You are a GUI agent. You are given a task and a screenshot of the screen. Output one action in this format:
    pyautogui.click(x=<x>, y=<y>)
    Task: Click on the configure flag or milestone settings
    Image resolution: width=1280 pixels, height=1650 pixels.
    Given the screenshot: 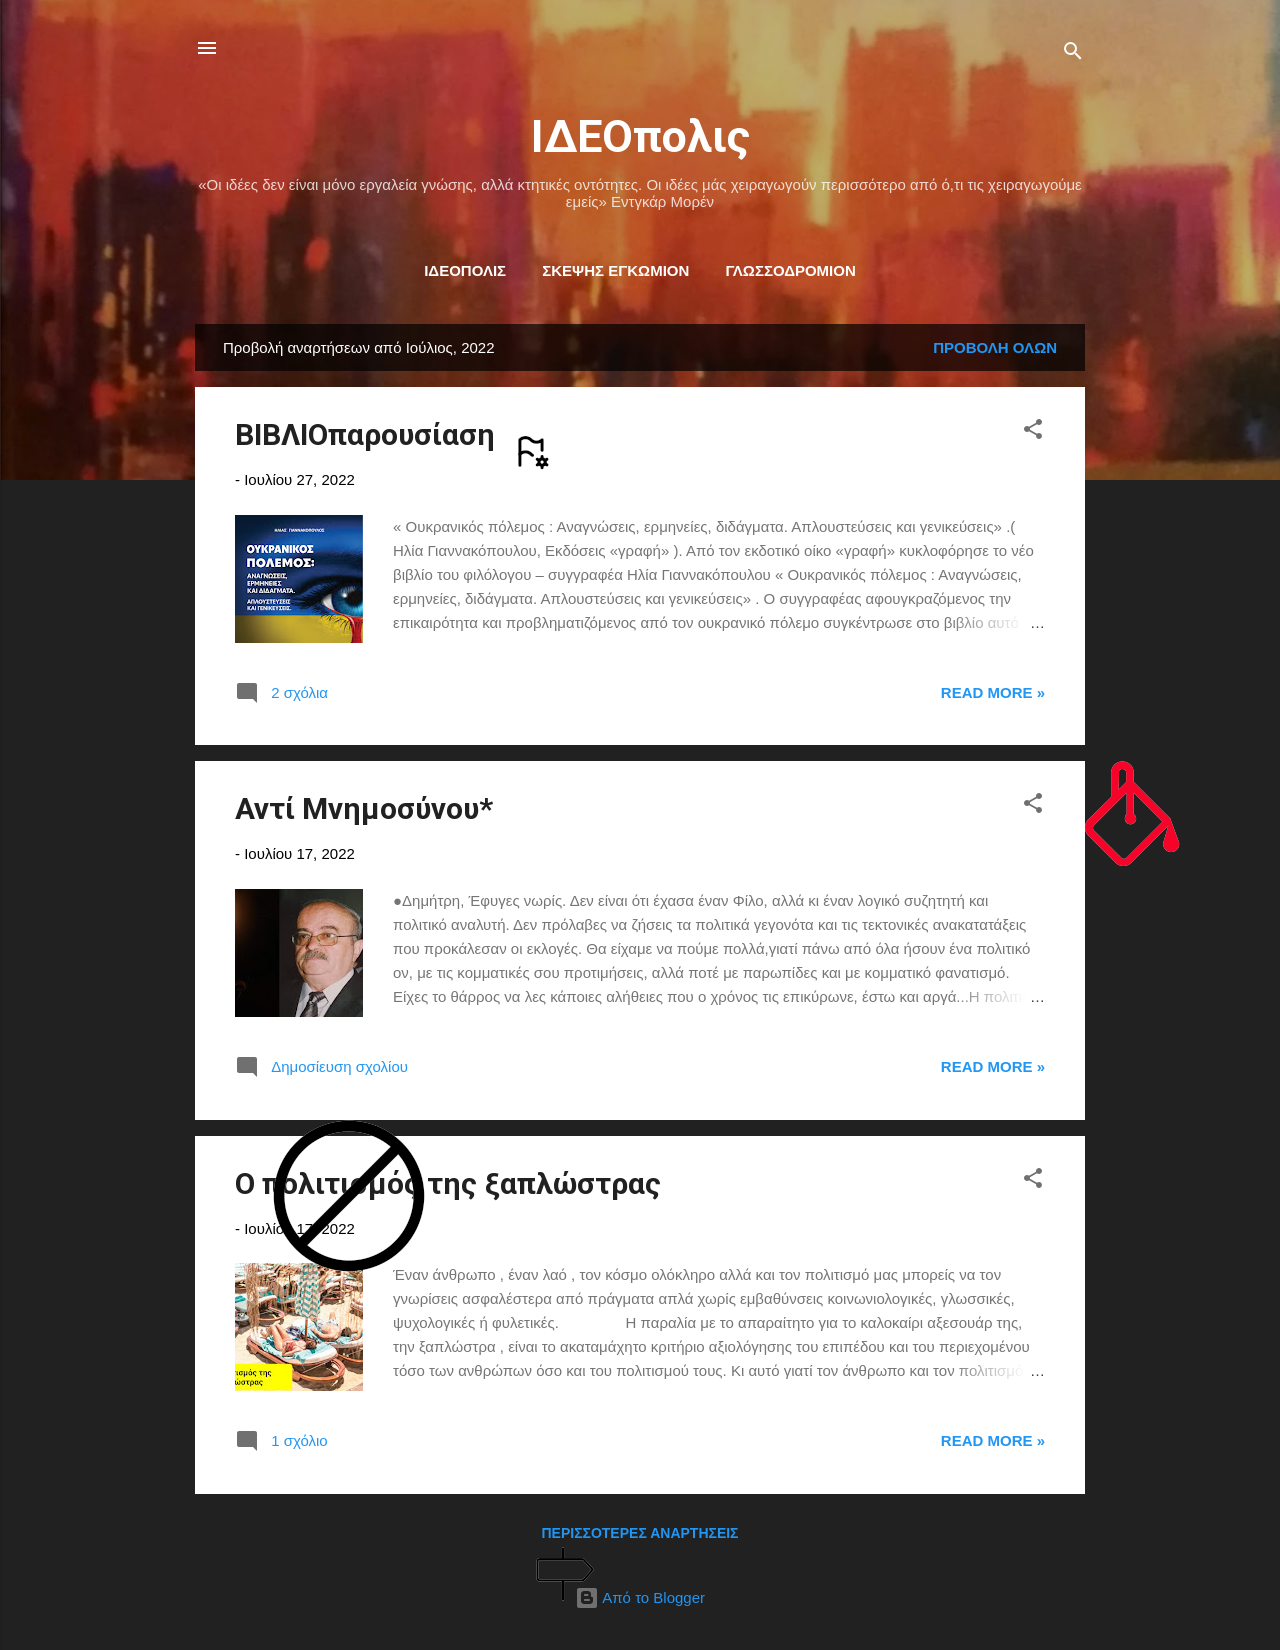 What is the action you would take?
    pyautogui.click(x=531, y=451)
    